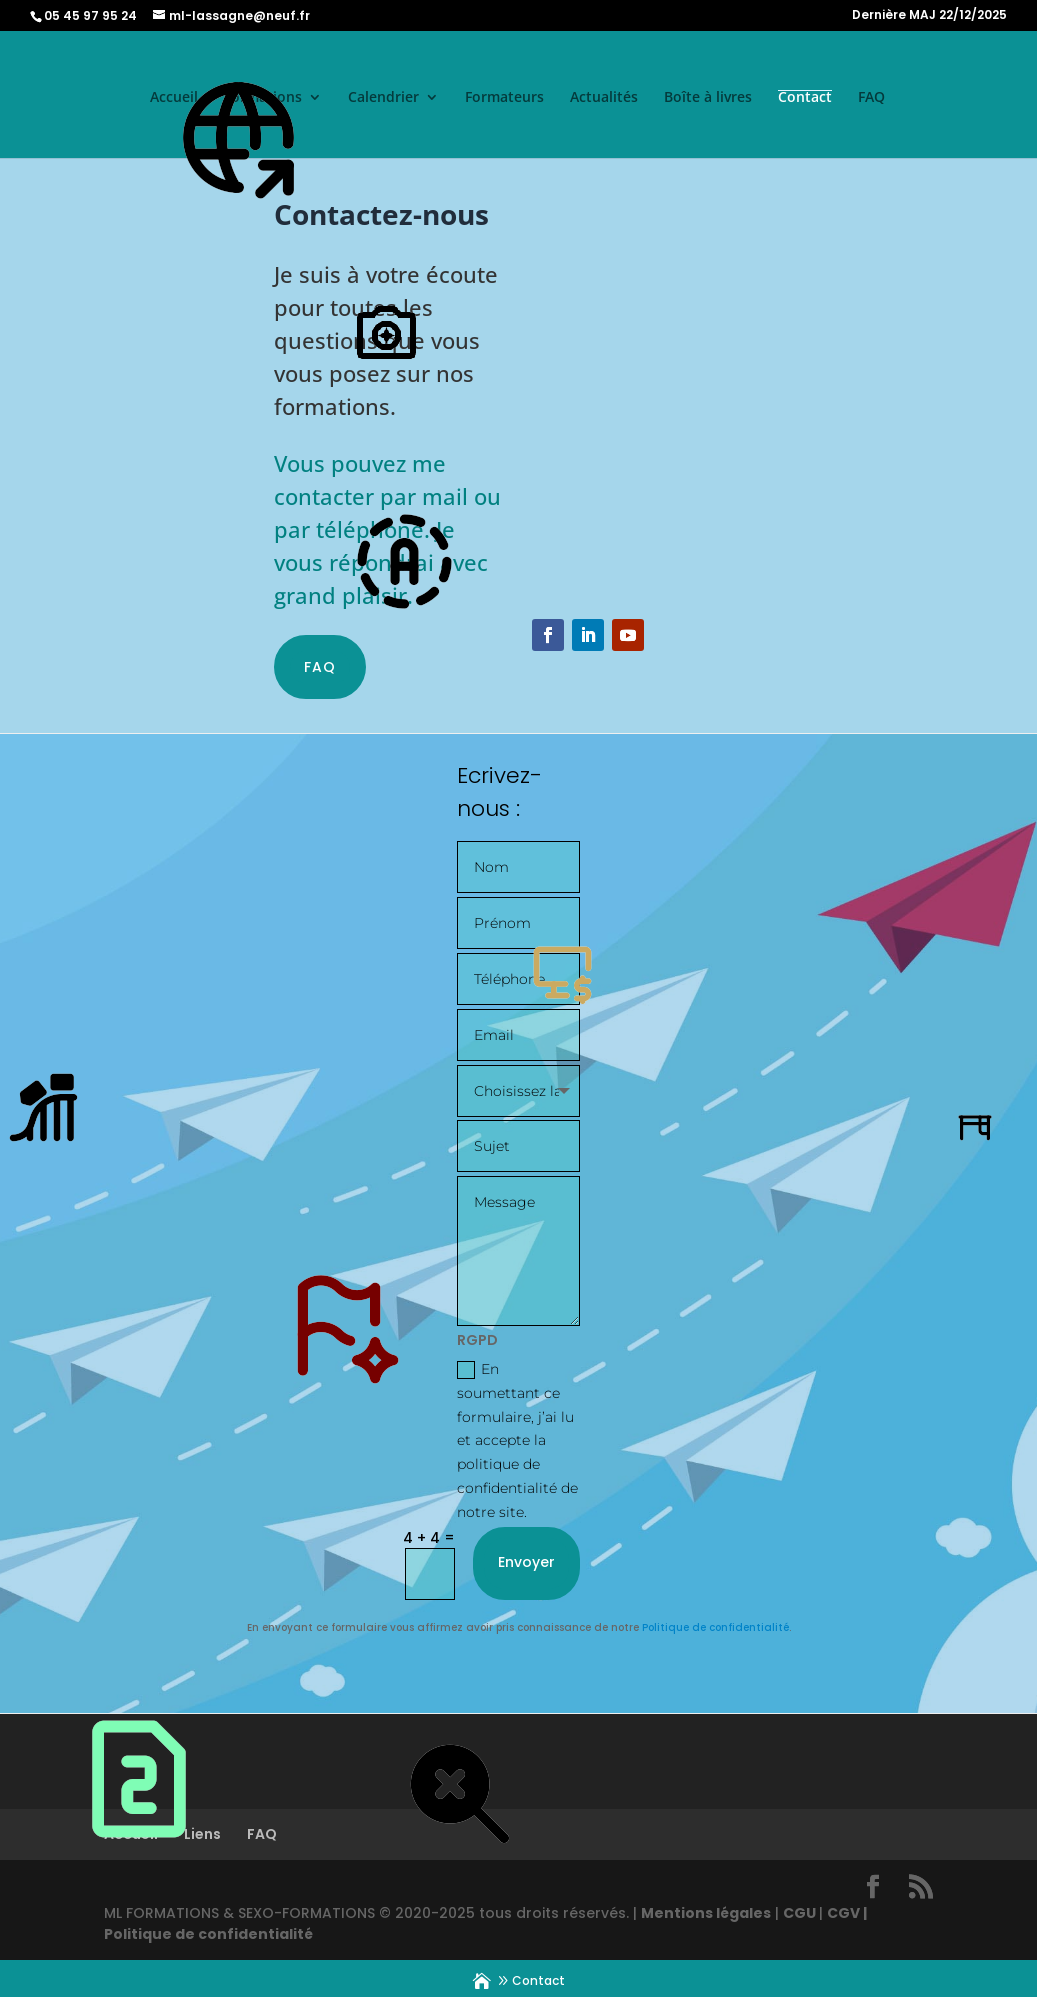  I want to click on enhance or improve photo quality, so click(386, 332).